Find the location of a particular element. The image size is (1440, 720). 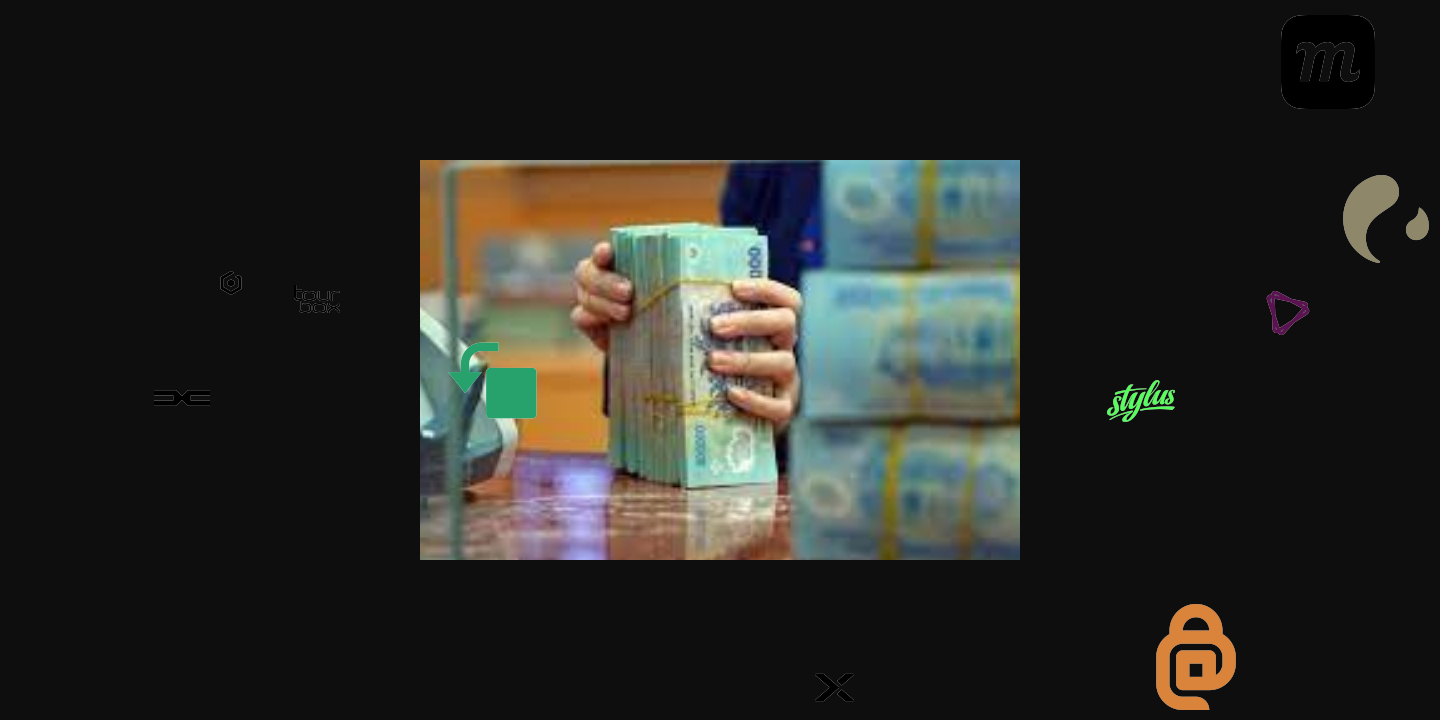

open CiviCRM application is located at coordinates (1288, 313).